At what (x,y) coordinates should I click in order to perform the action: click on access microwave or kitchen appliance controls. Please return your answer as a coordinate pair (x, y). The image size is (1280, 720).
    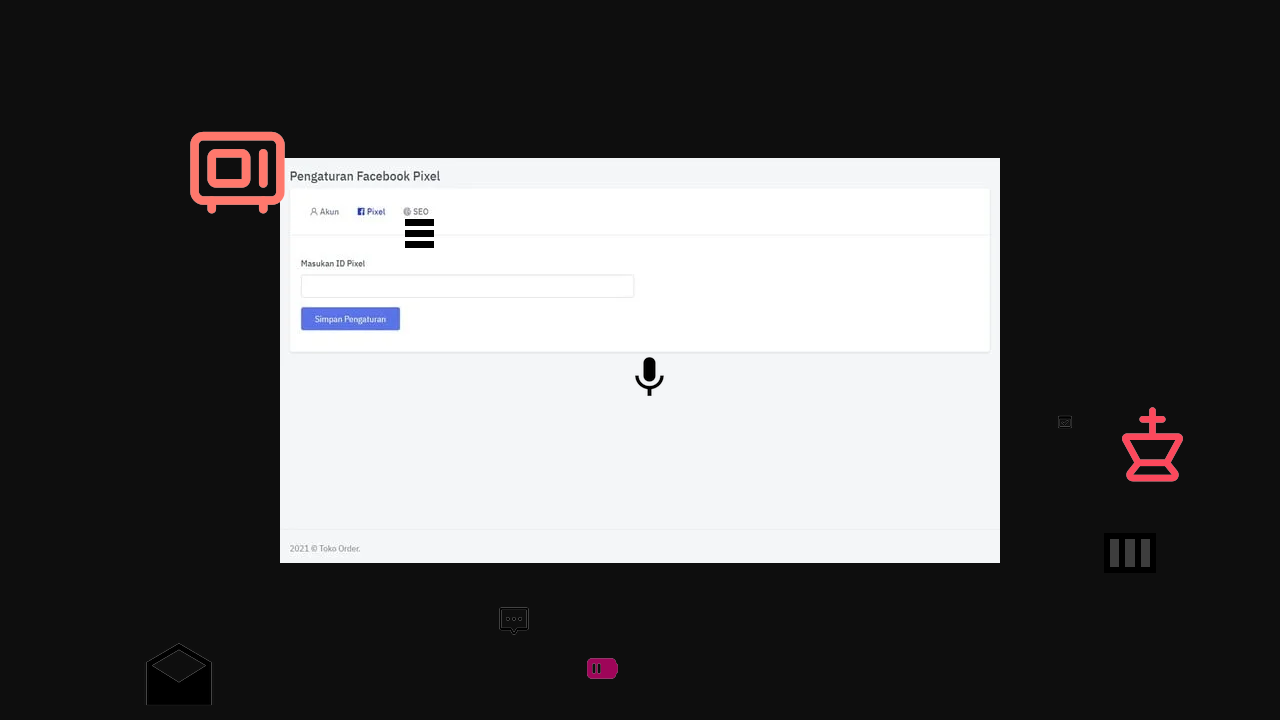
    Looking at the image, I should click on (237, 170).